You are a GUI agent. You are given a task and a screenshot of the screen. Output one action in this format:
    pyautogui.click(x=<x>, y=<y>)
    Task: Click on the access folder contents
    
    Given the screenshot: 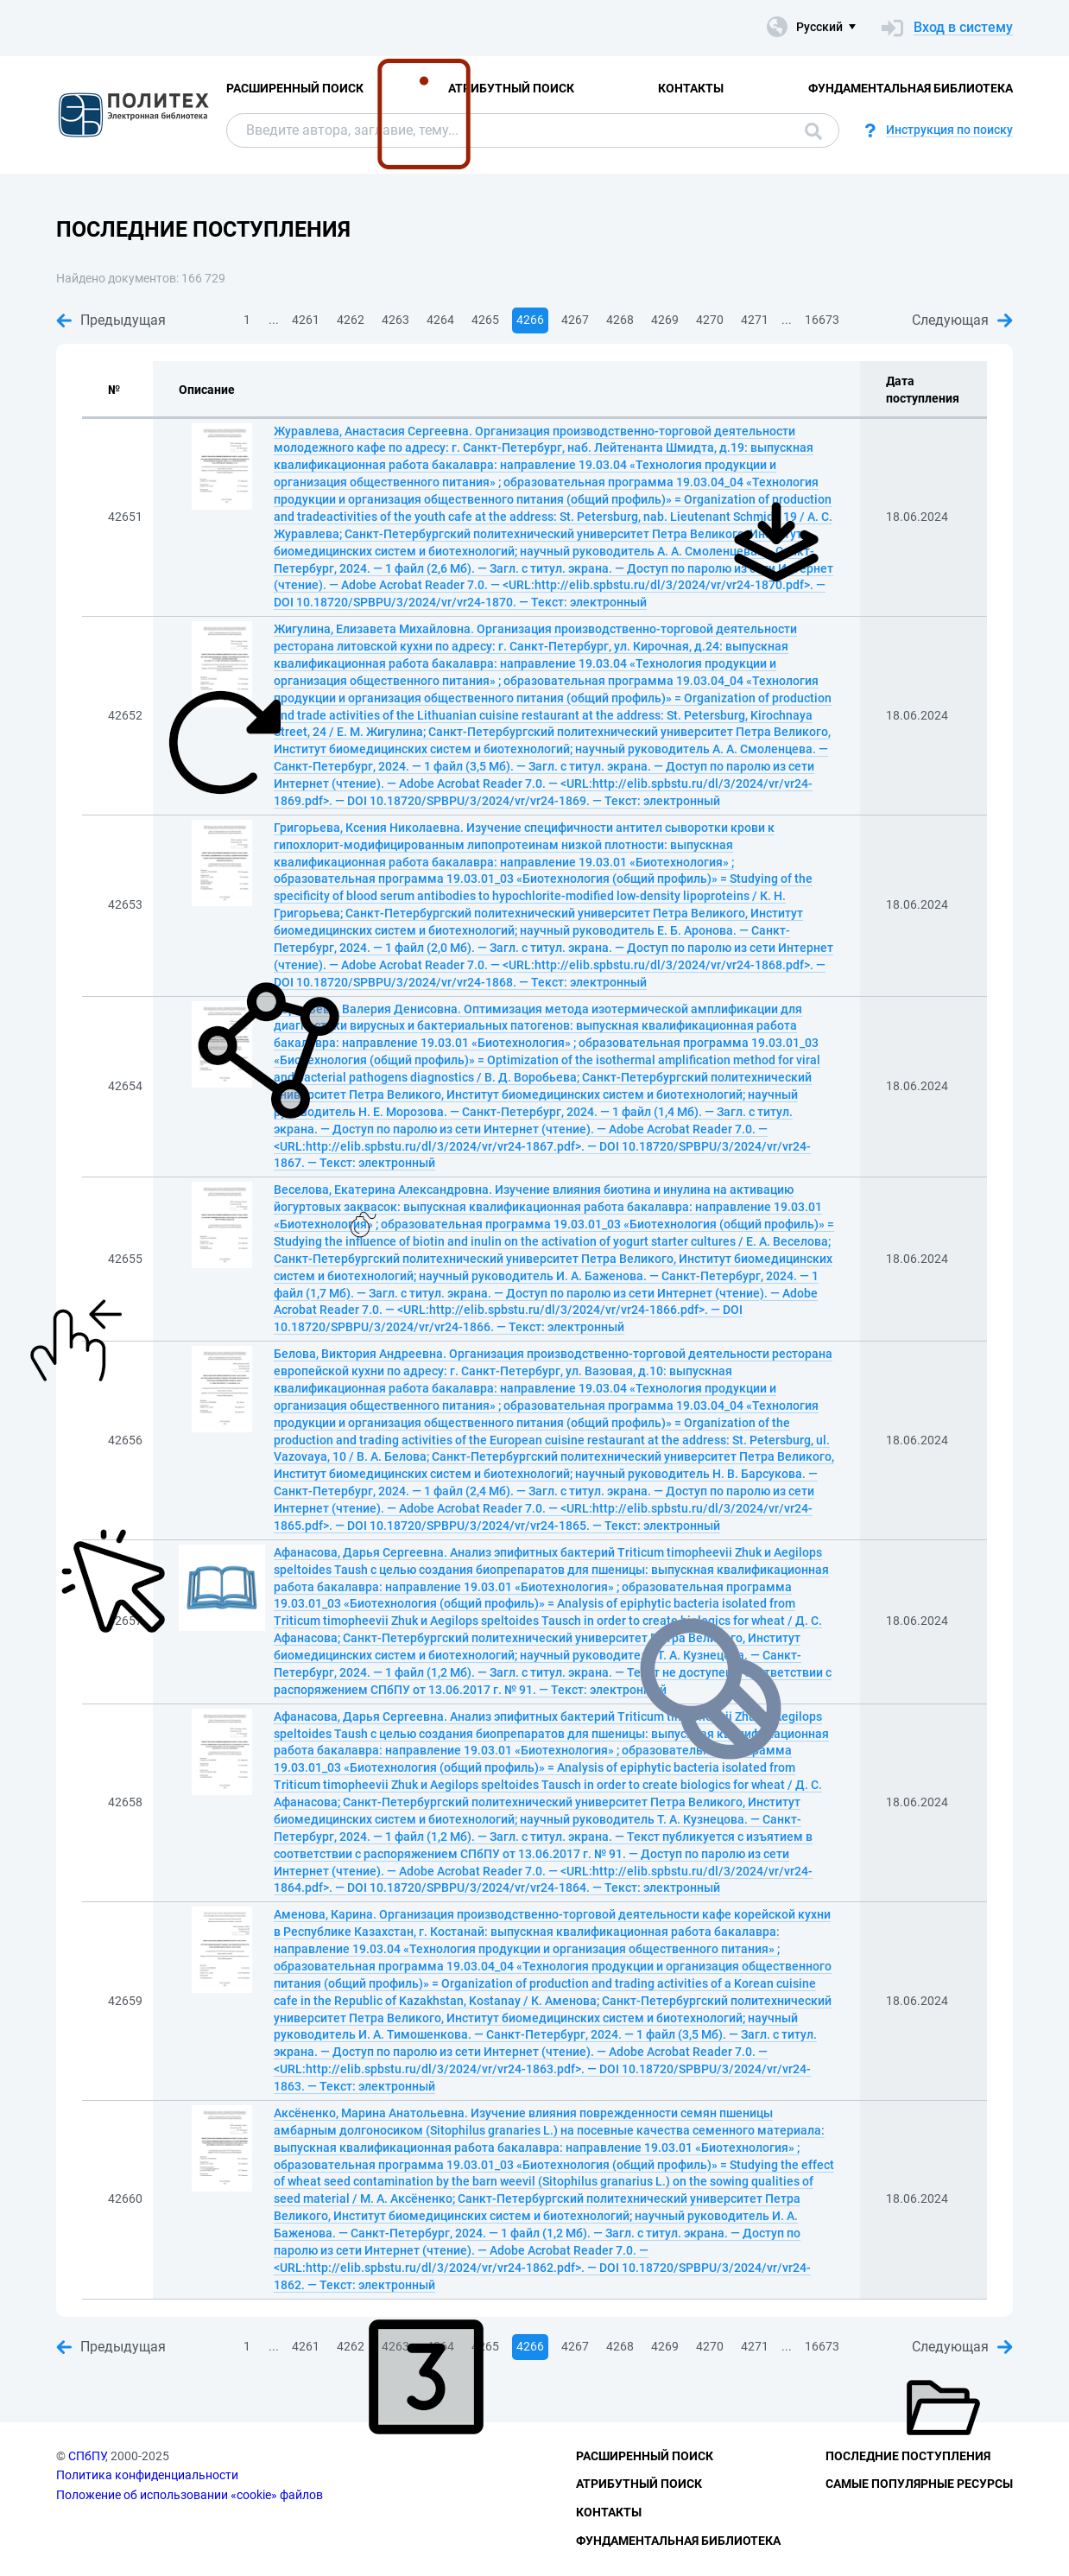 What is the action you would take?
    pyautogui.click(x=940, y=2406)
    